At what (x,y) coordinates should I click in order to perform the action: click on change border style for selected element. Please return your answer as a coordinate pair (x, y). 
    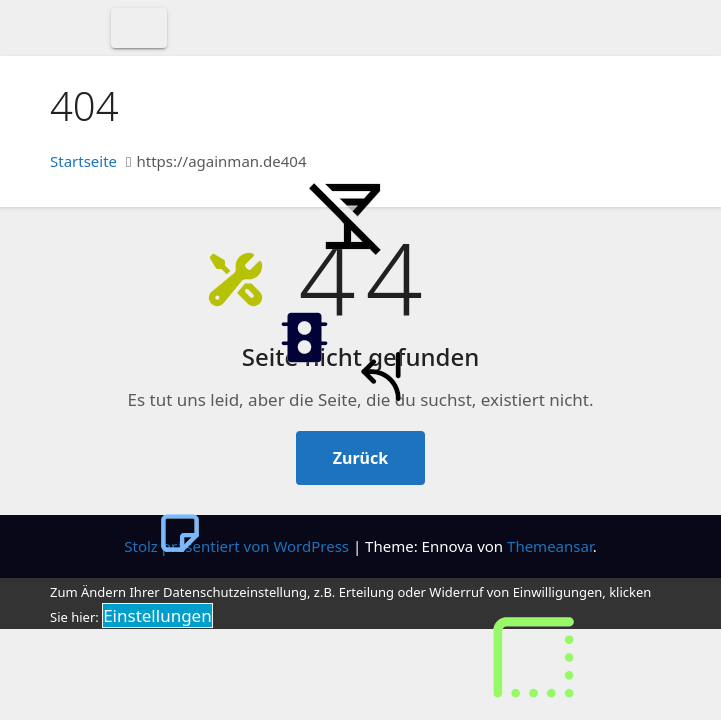
    Looking at the image, I should click on (533, 657).